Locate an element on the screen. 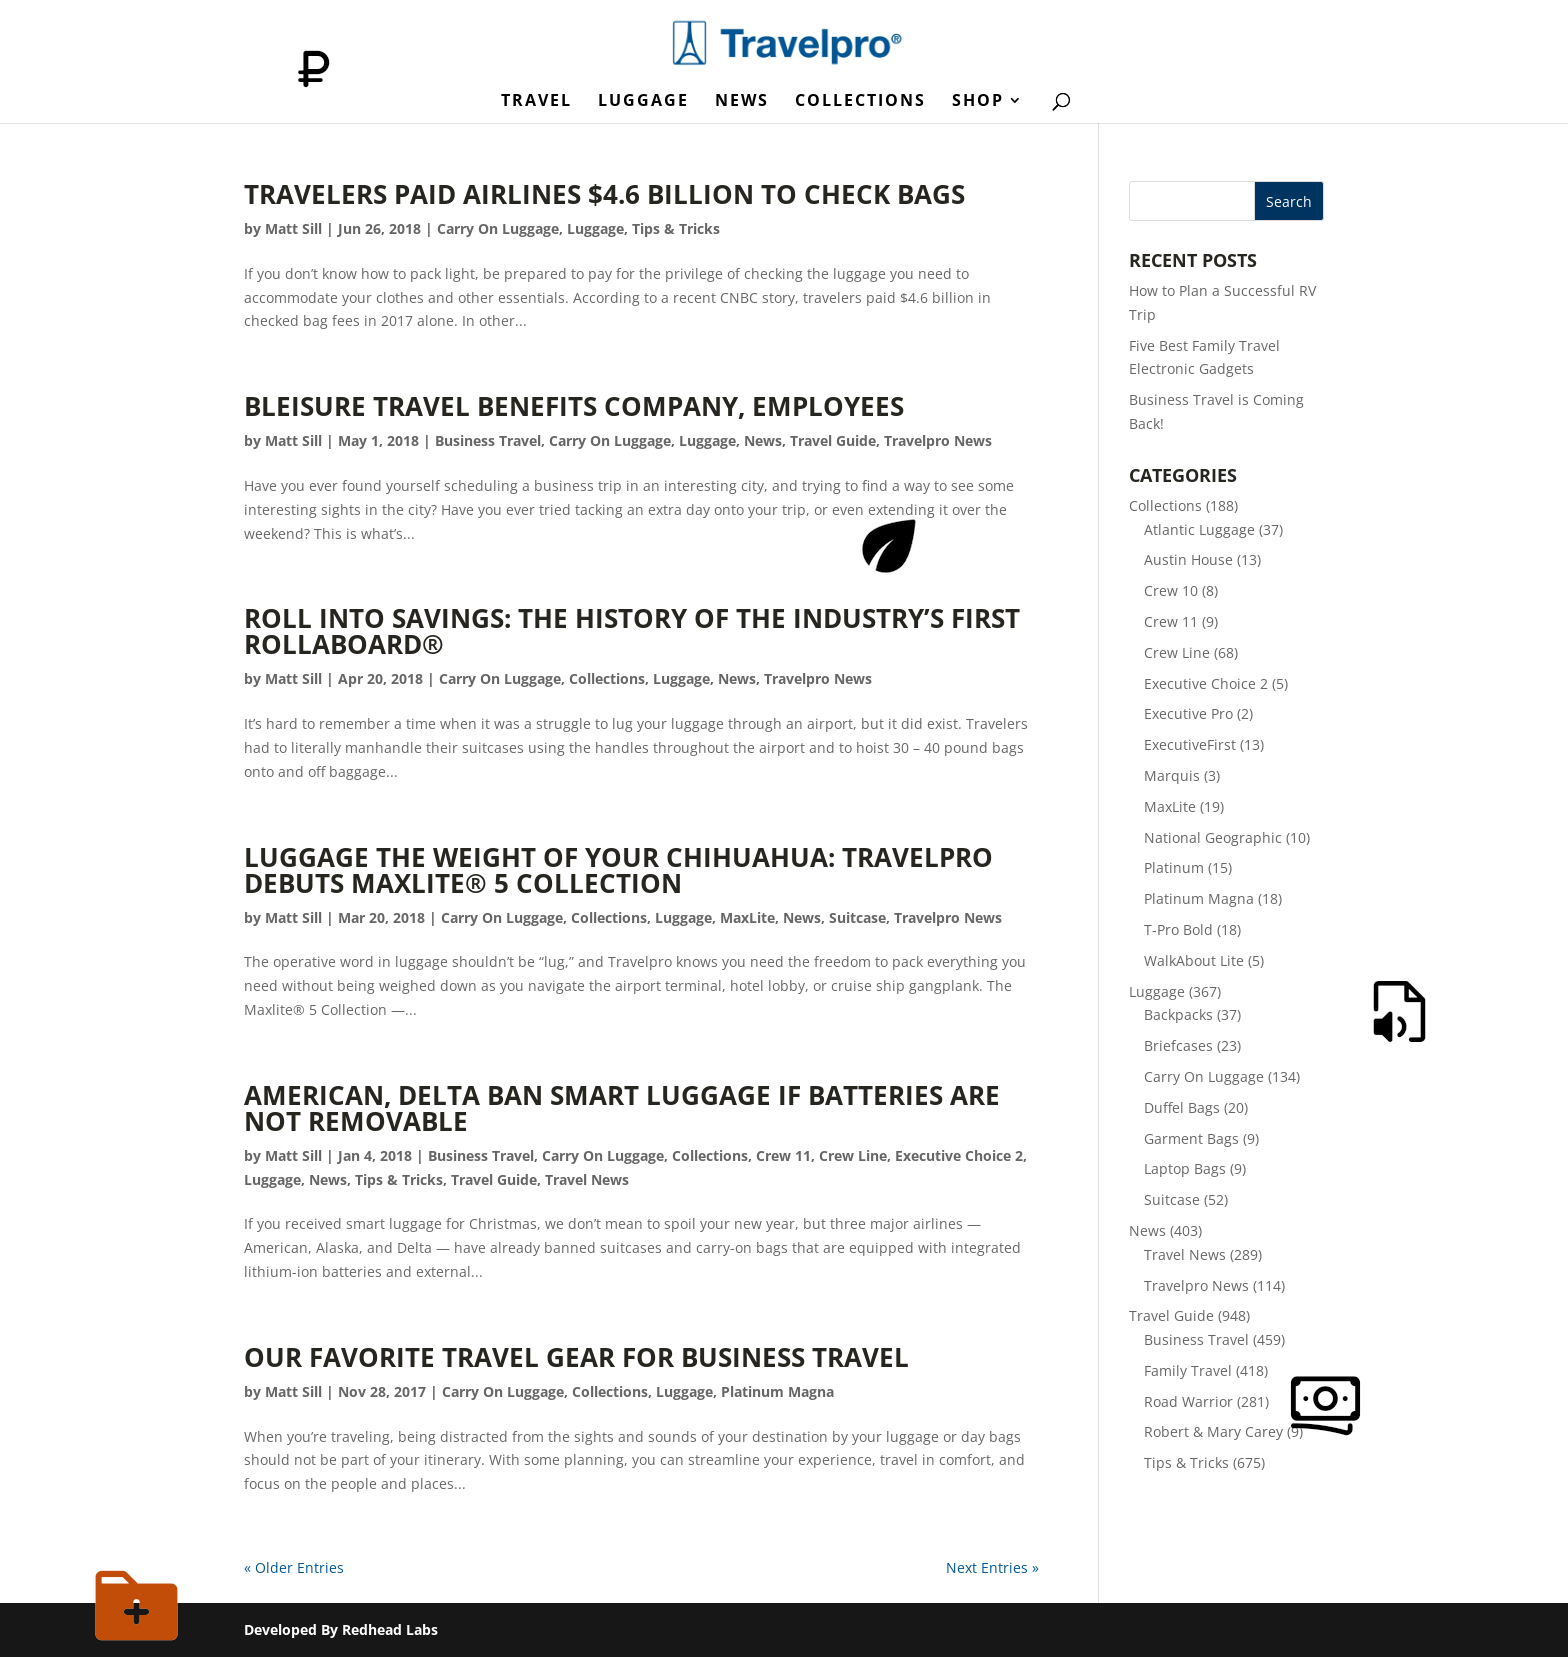 The width and height of the screenshot is (1568, 1657). indicates eco-friendly or sustainable mode is located at coordinates (889, 546).